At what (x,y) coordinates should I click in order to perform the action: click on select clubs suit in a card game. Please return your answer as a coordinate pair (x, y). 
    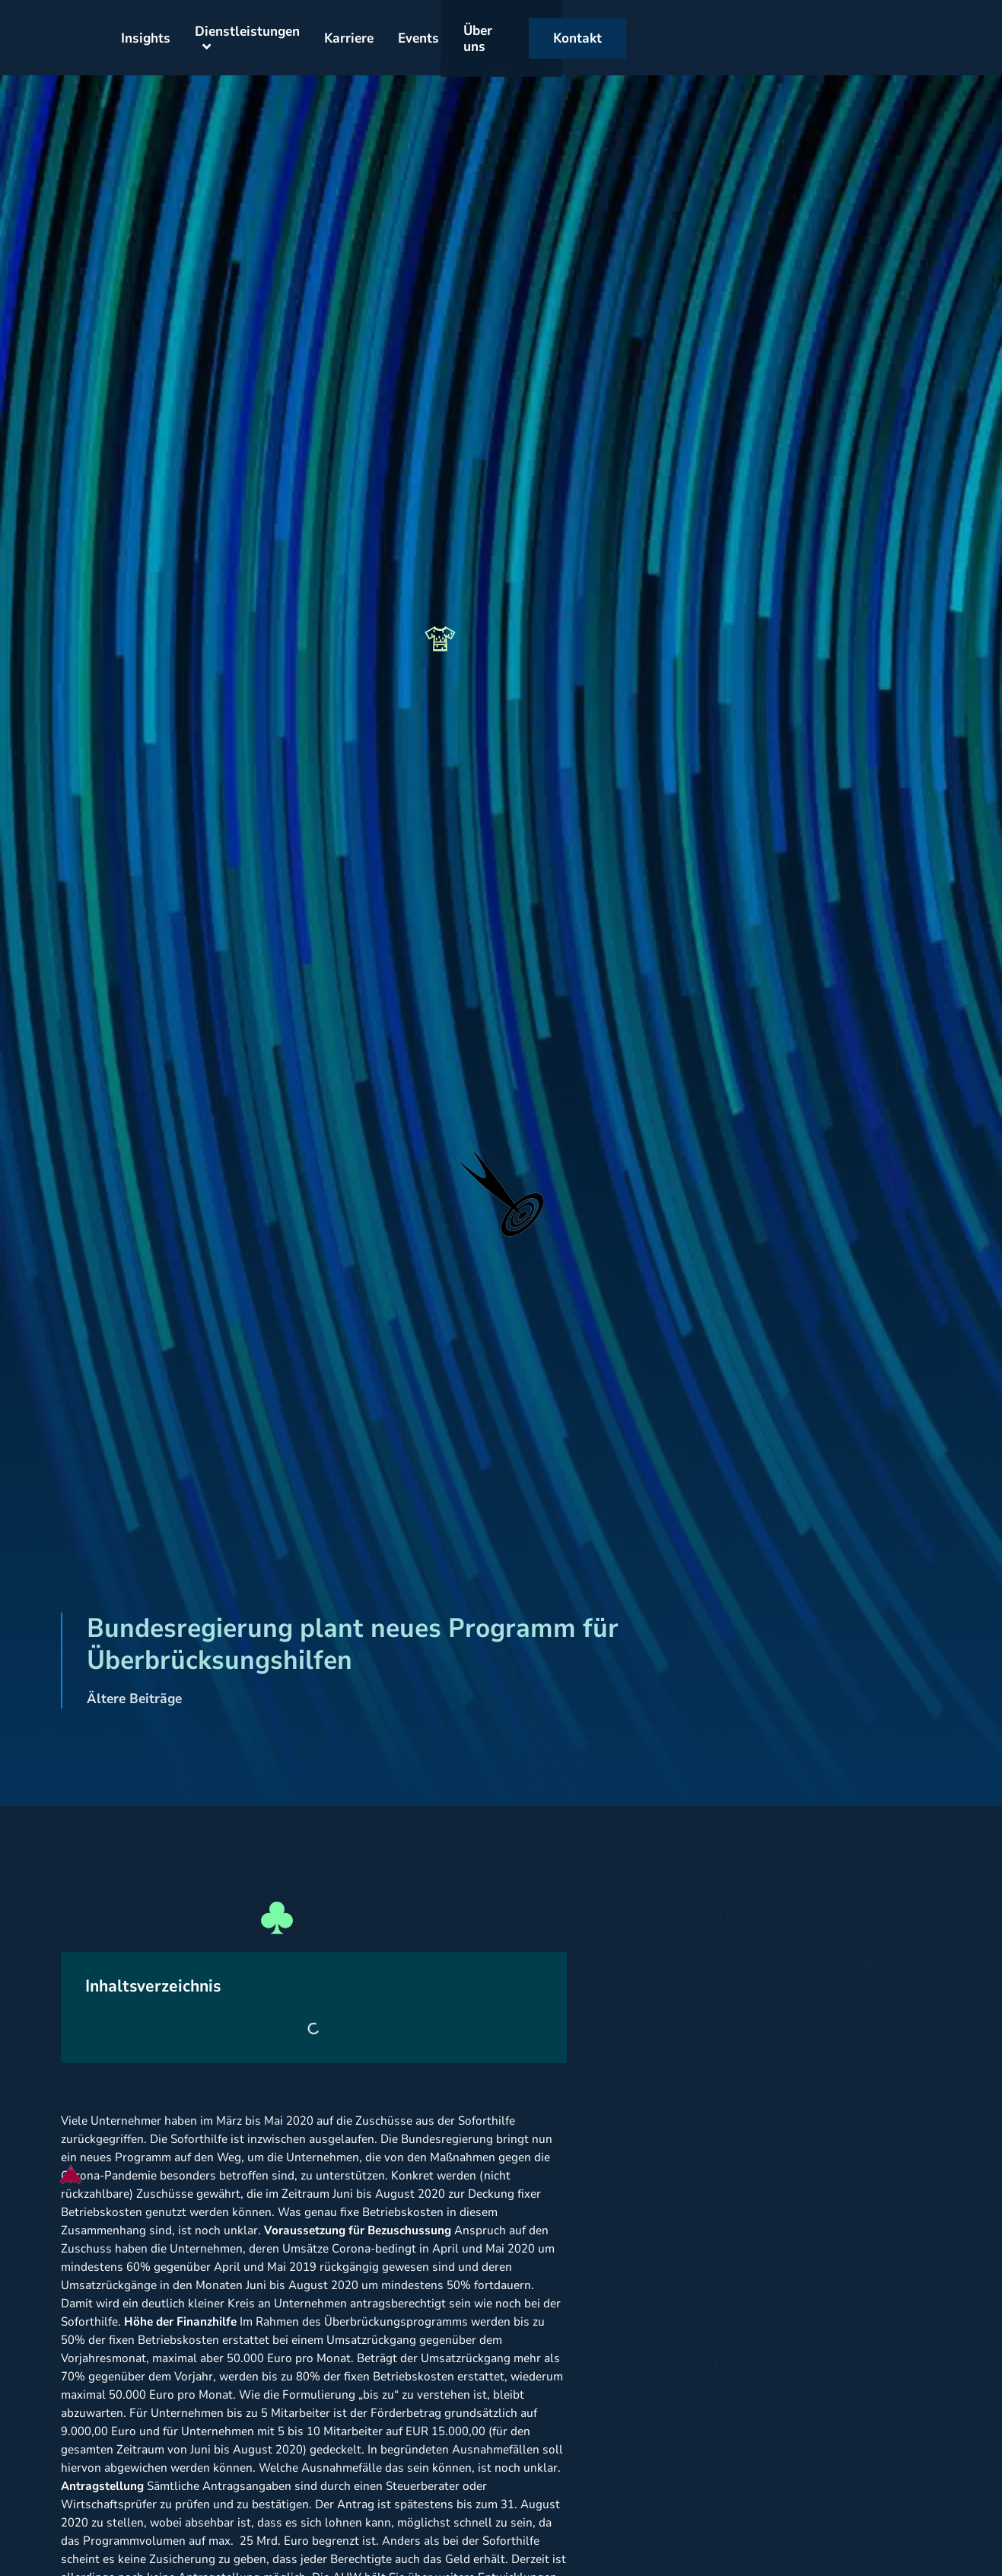
    Looking at the image, I should click on (277, 1918).